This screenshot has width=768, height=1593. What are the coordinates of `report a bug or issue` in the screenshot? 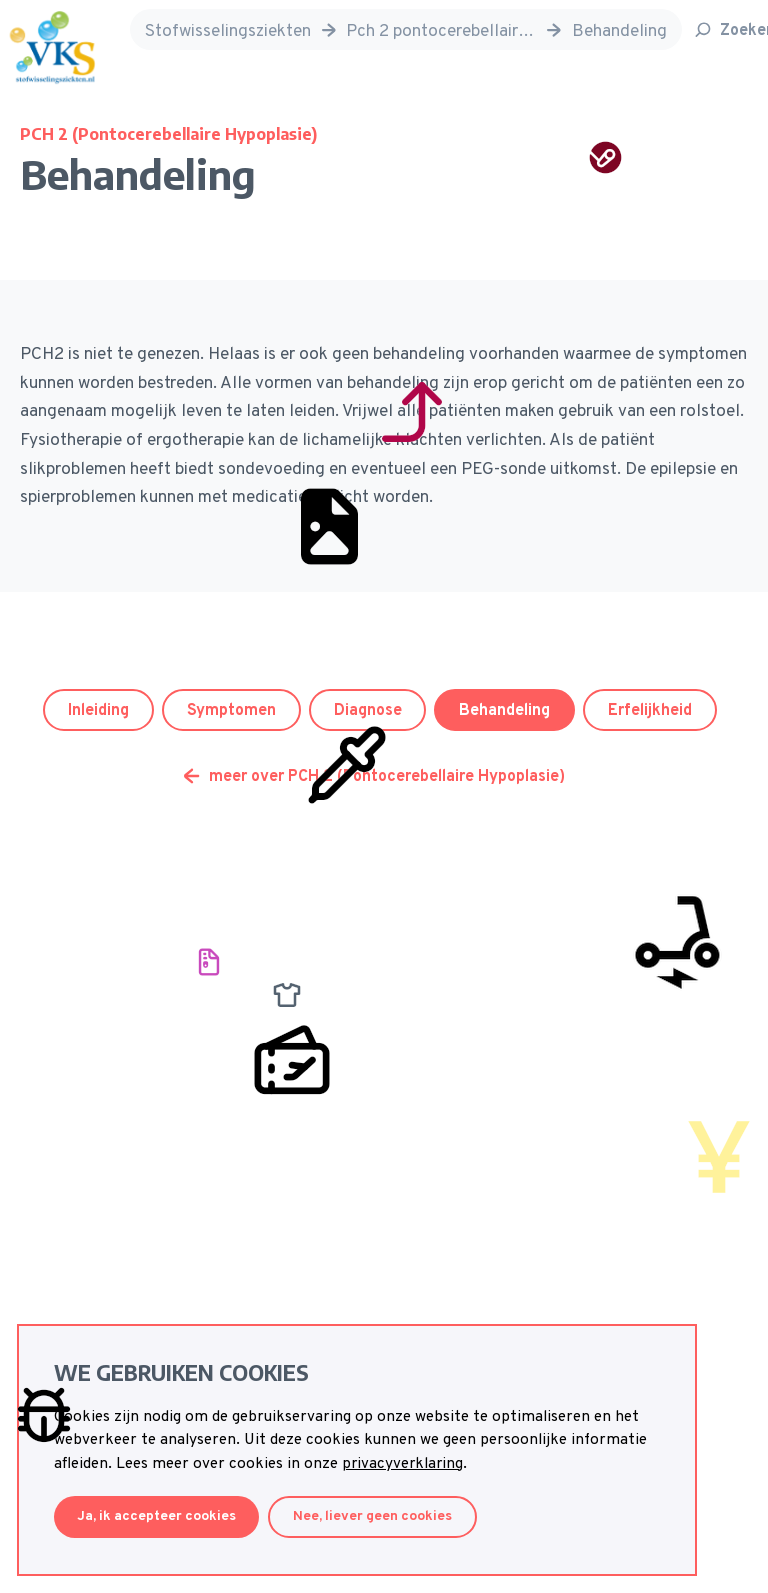 It's located at (44, 1414).